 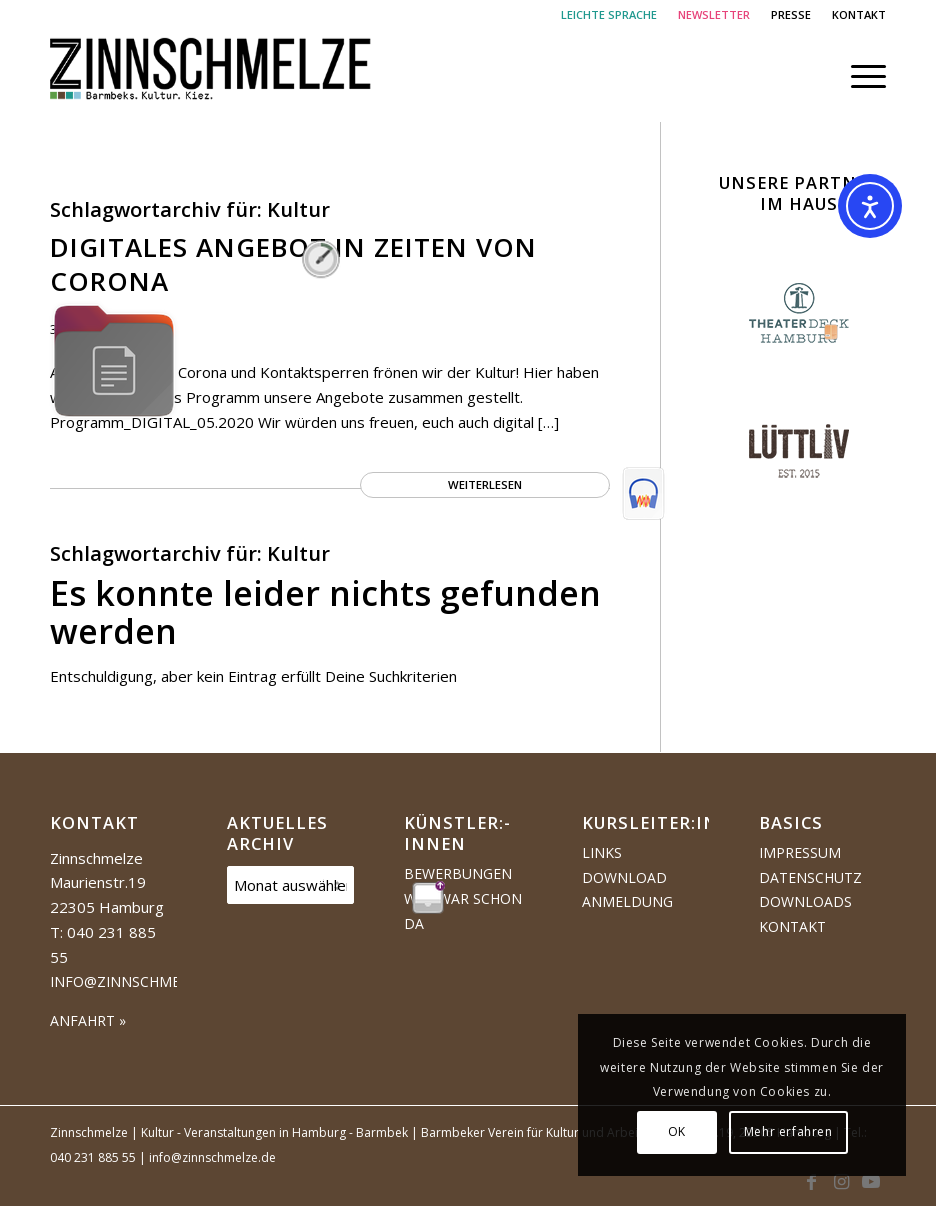 What do you see at coordinates (428, 898) in the screenshot?
I see `sync mail between inbox and outbox` at bounding box center [428, 898].